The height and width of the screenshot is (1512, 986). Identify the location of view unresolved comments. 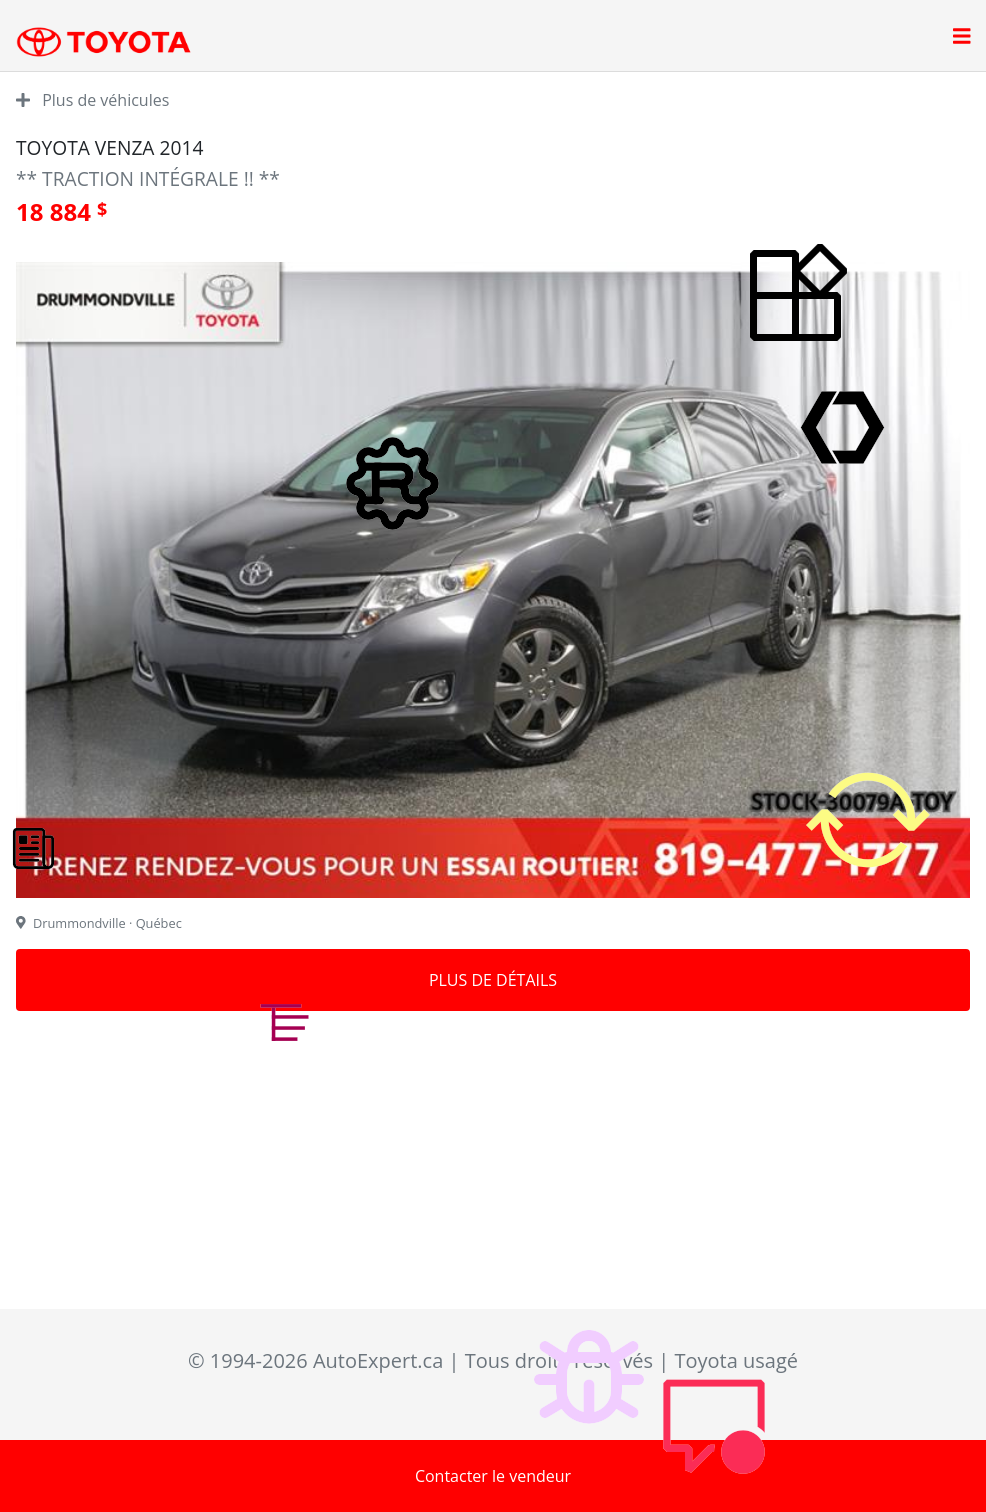
(714, 1423).